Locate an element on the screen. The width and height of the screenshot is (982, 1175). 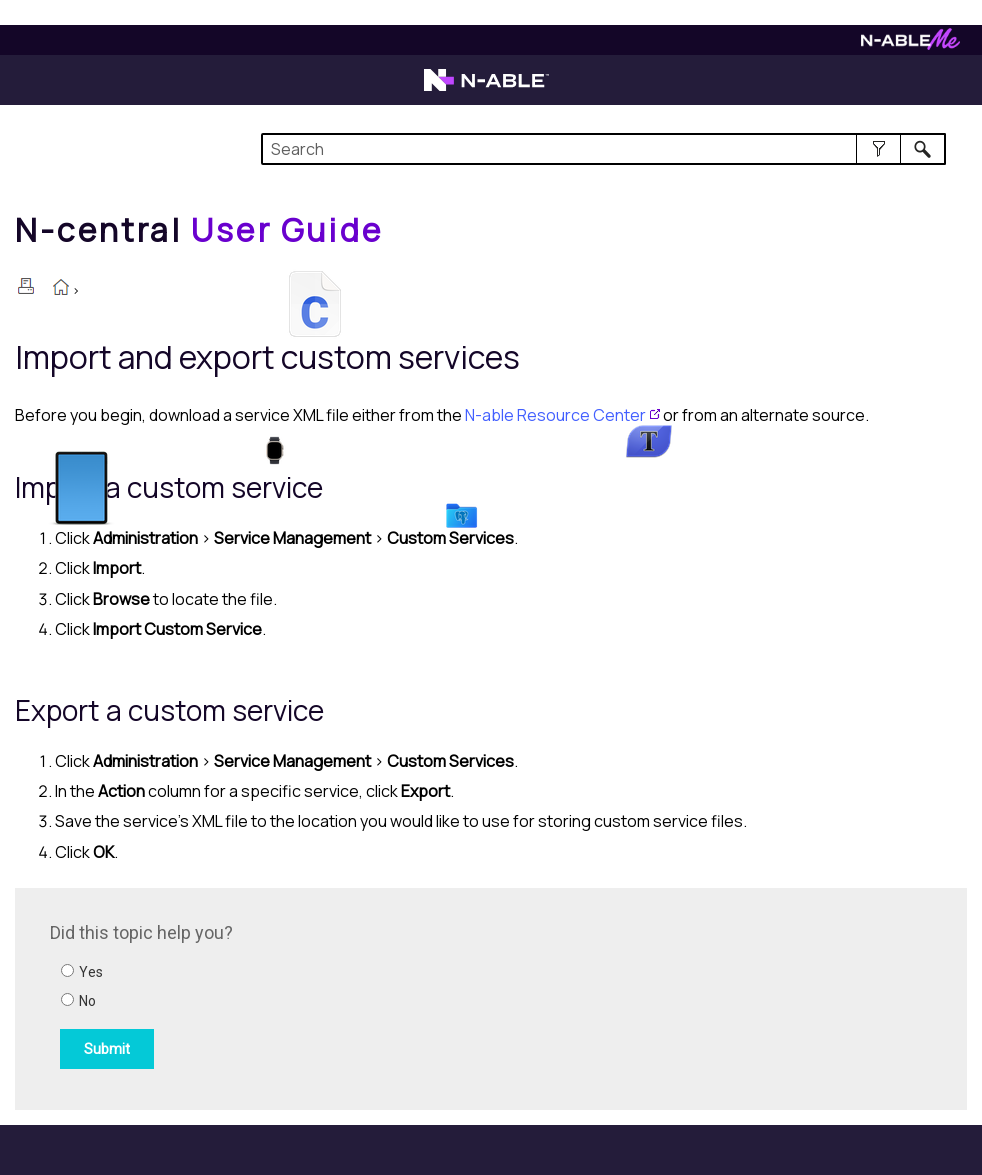
open folder containing postgresql database files is located at coordinates (461, 516).